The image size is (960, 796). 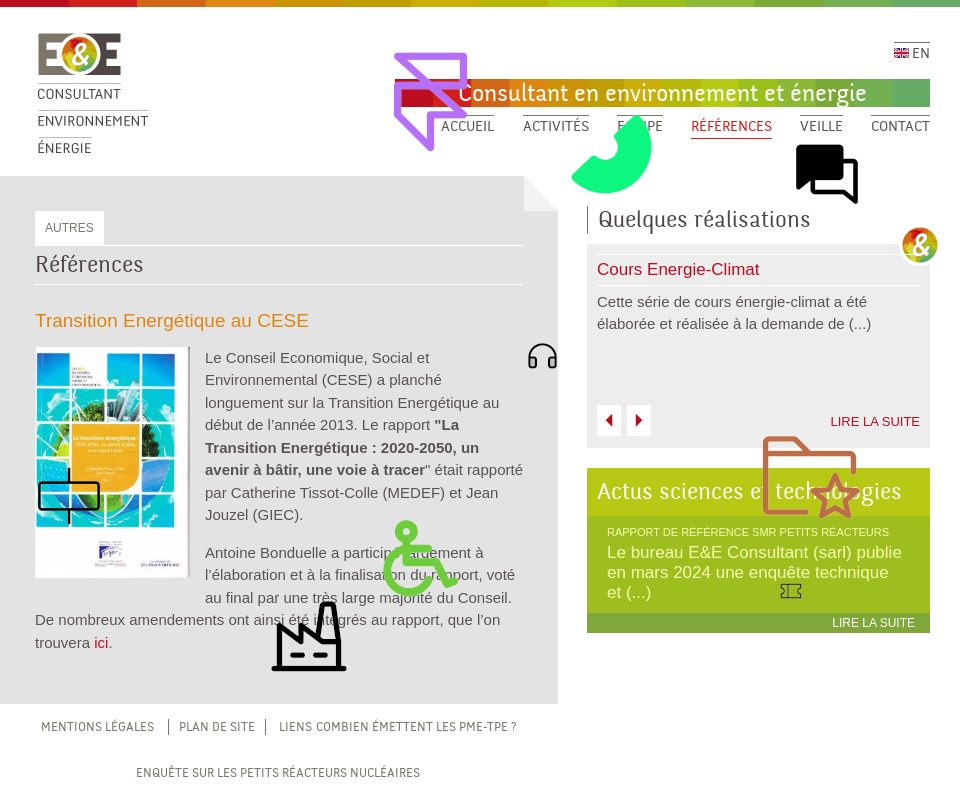 I want to click on view manufacturing or production facilities, so click(x=309, y=639).